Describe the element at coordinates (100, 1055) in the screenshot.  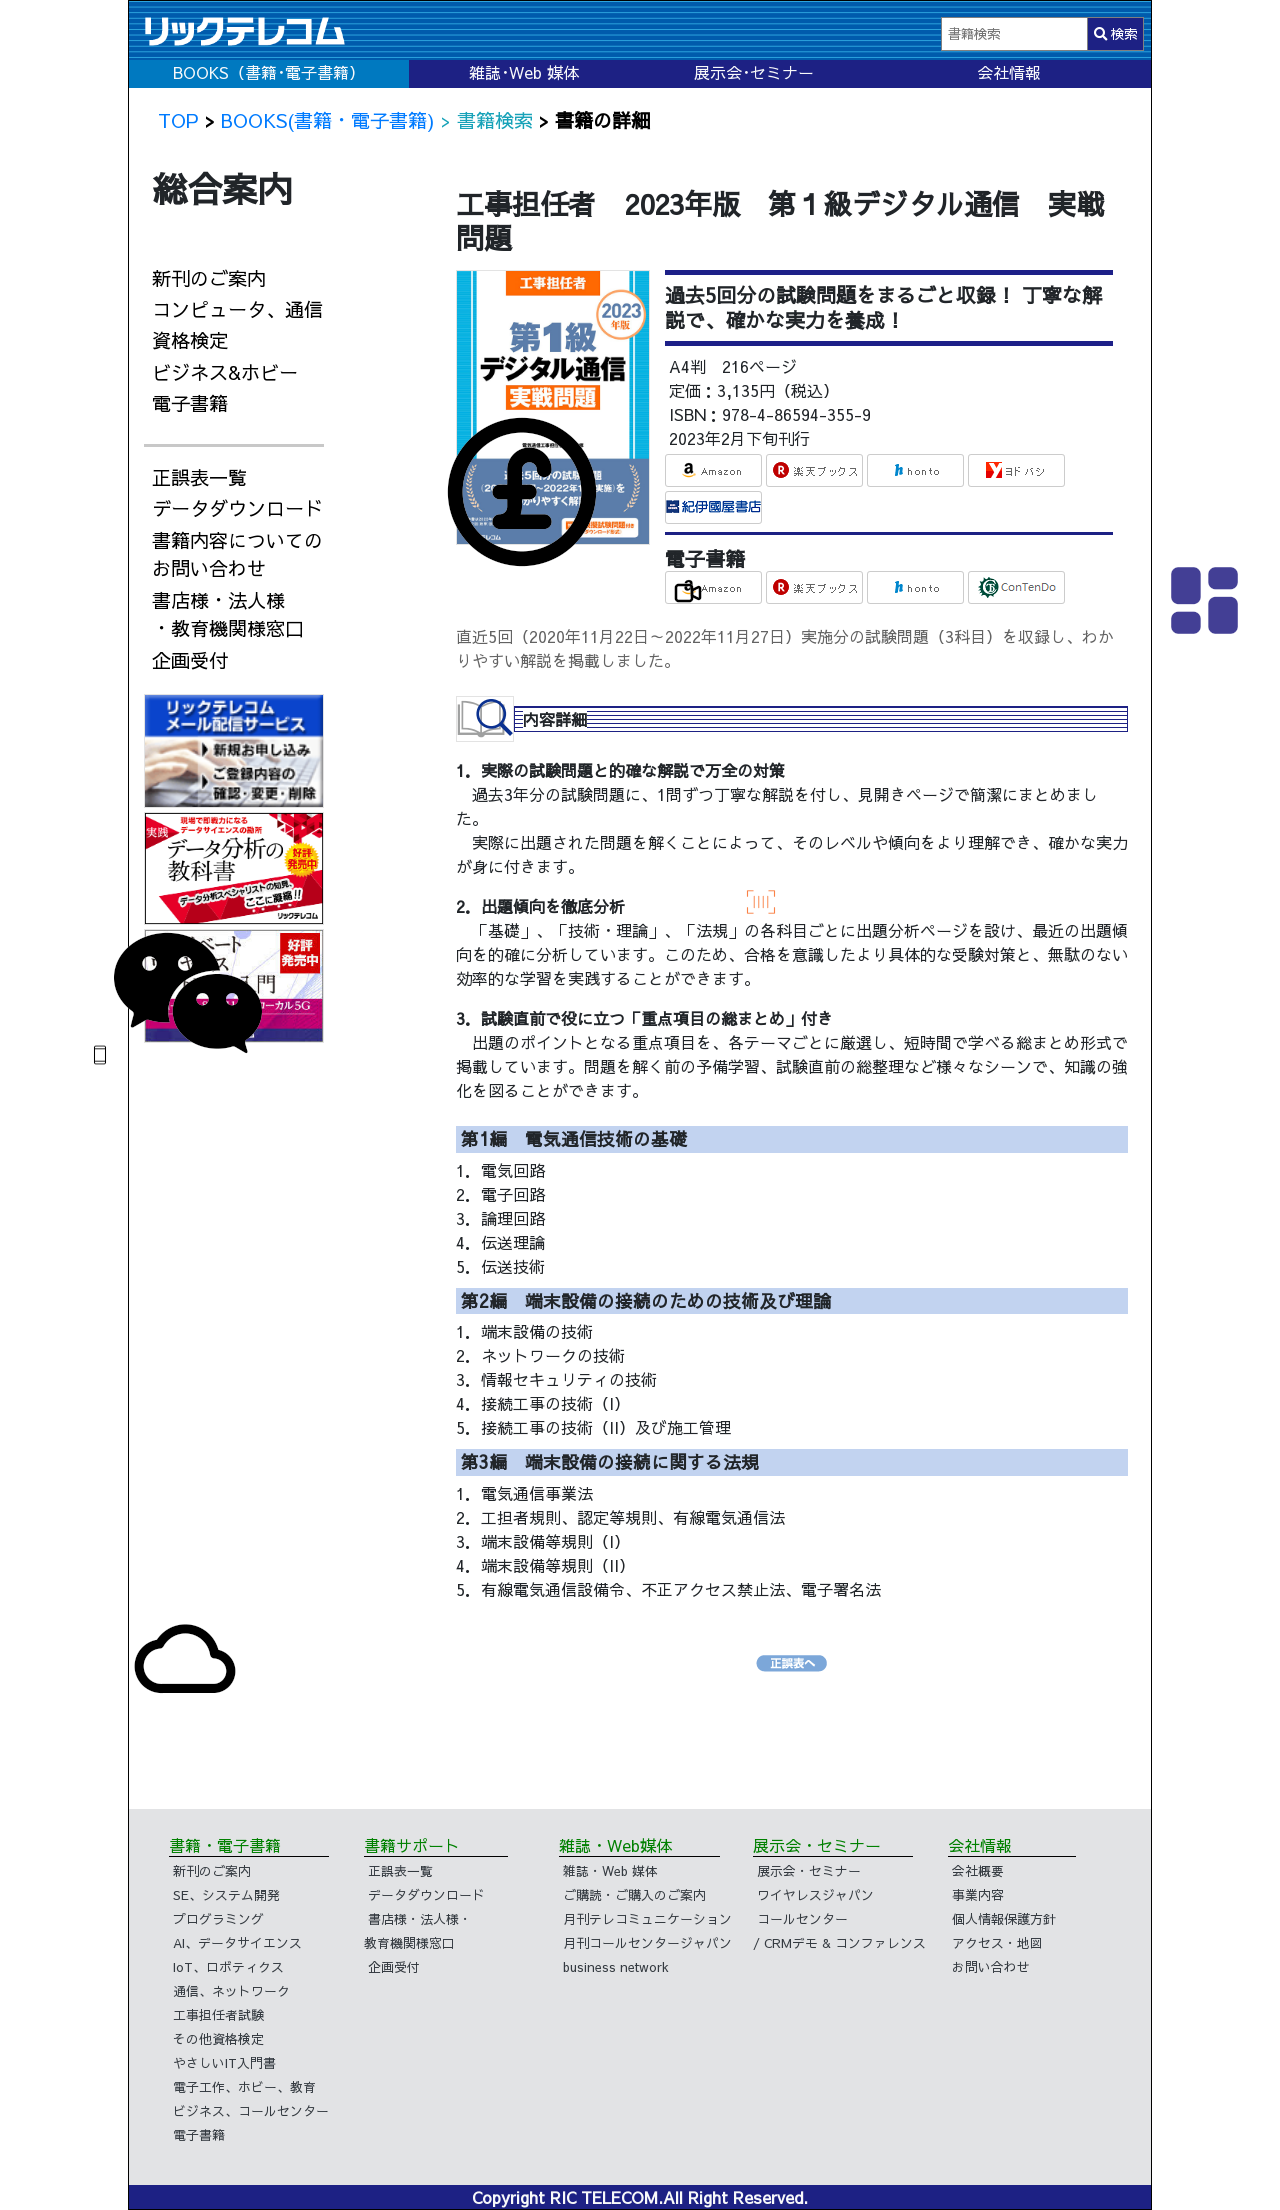
I see `indicates mobile device or smartphone` at that location.